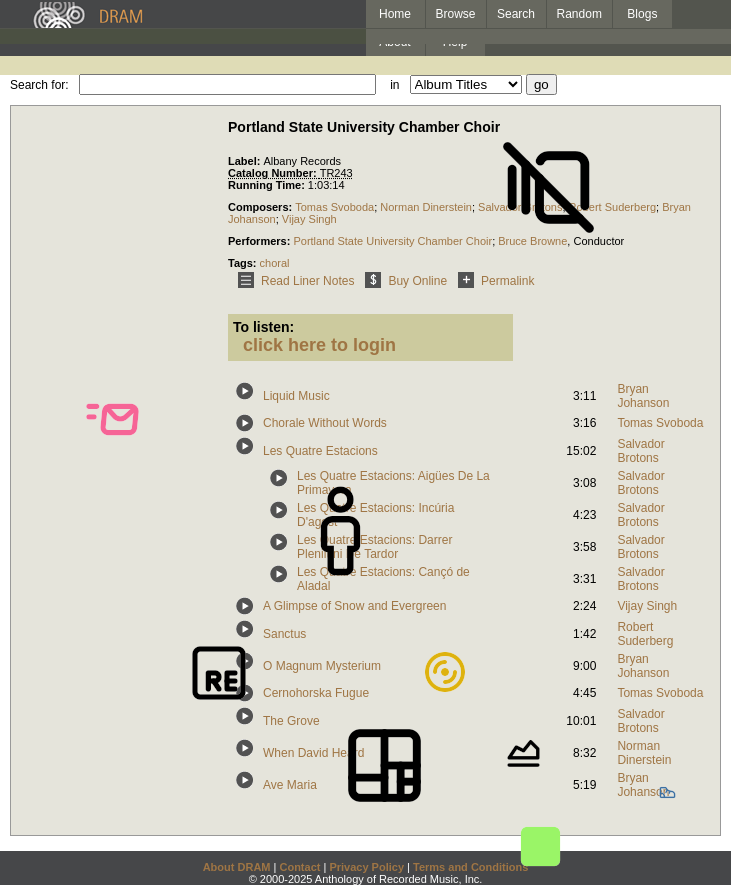 The width and height of the screenshot is (731, 885). Describe the element at coordinates (219, 673) in the screenshot. I see `ReasonML programming language logo` at that location.